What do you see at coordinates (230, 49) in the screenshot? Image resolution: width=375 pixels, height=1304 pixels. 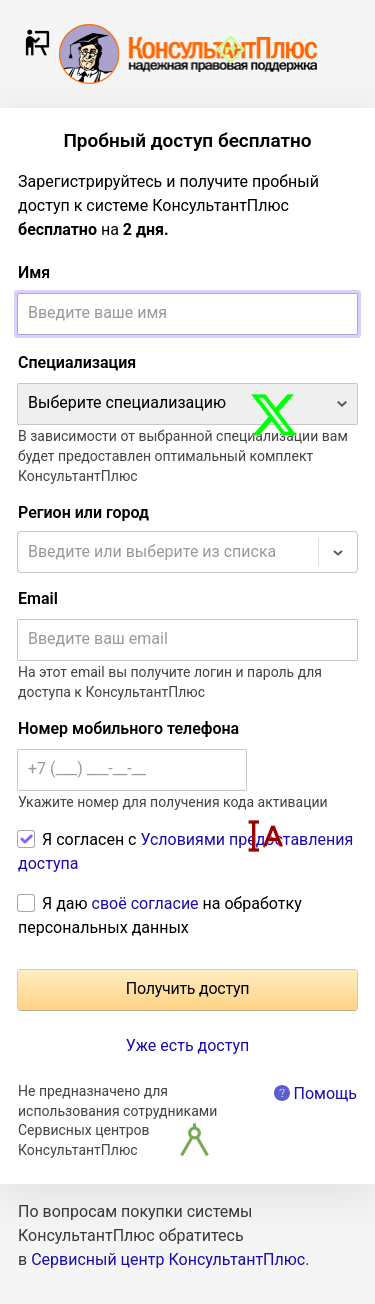 I see `get turn-by-turn directions` at bounding box center [230, 49].